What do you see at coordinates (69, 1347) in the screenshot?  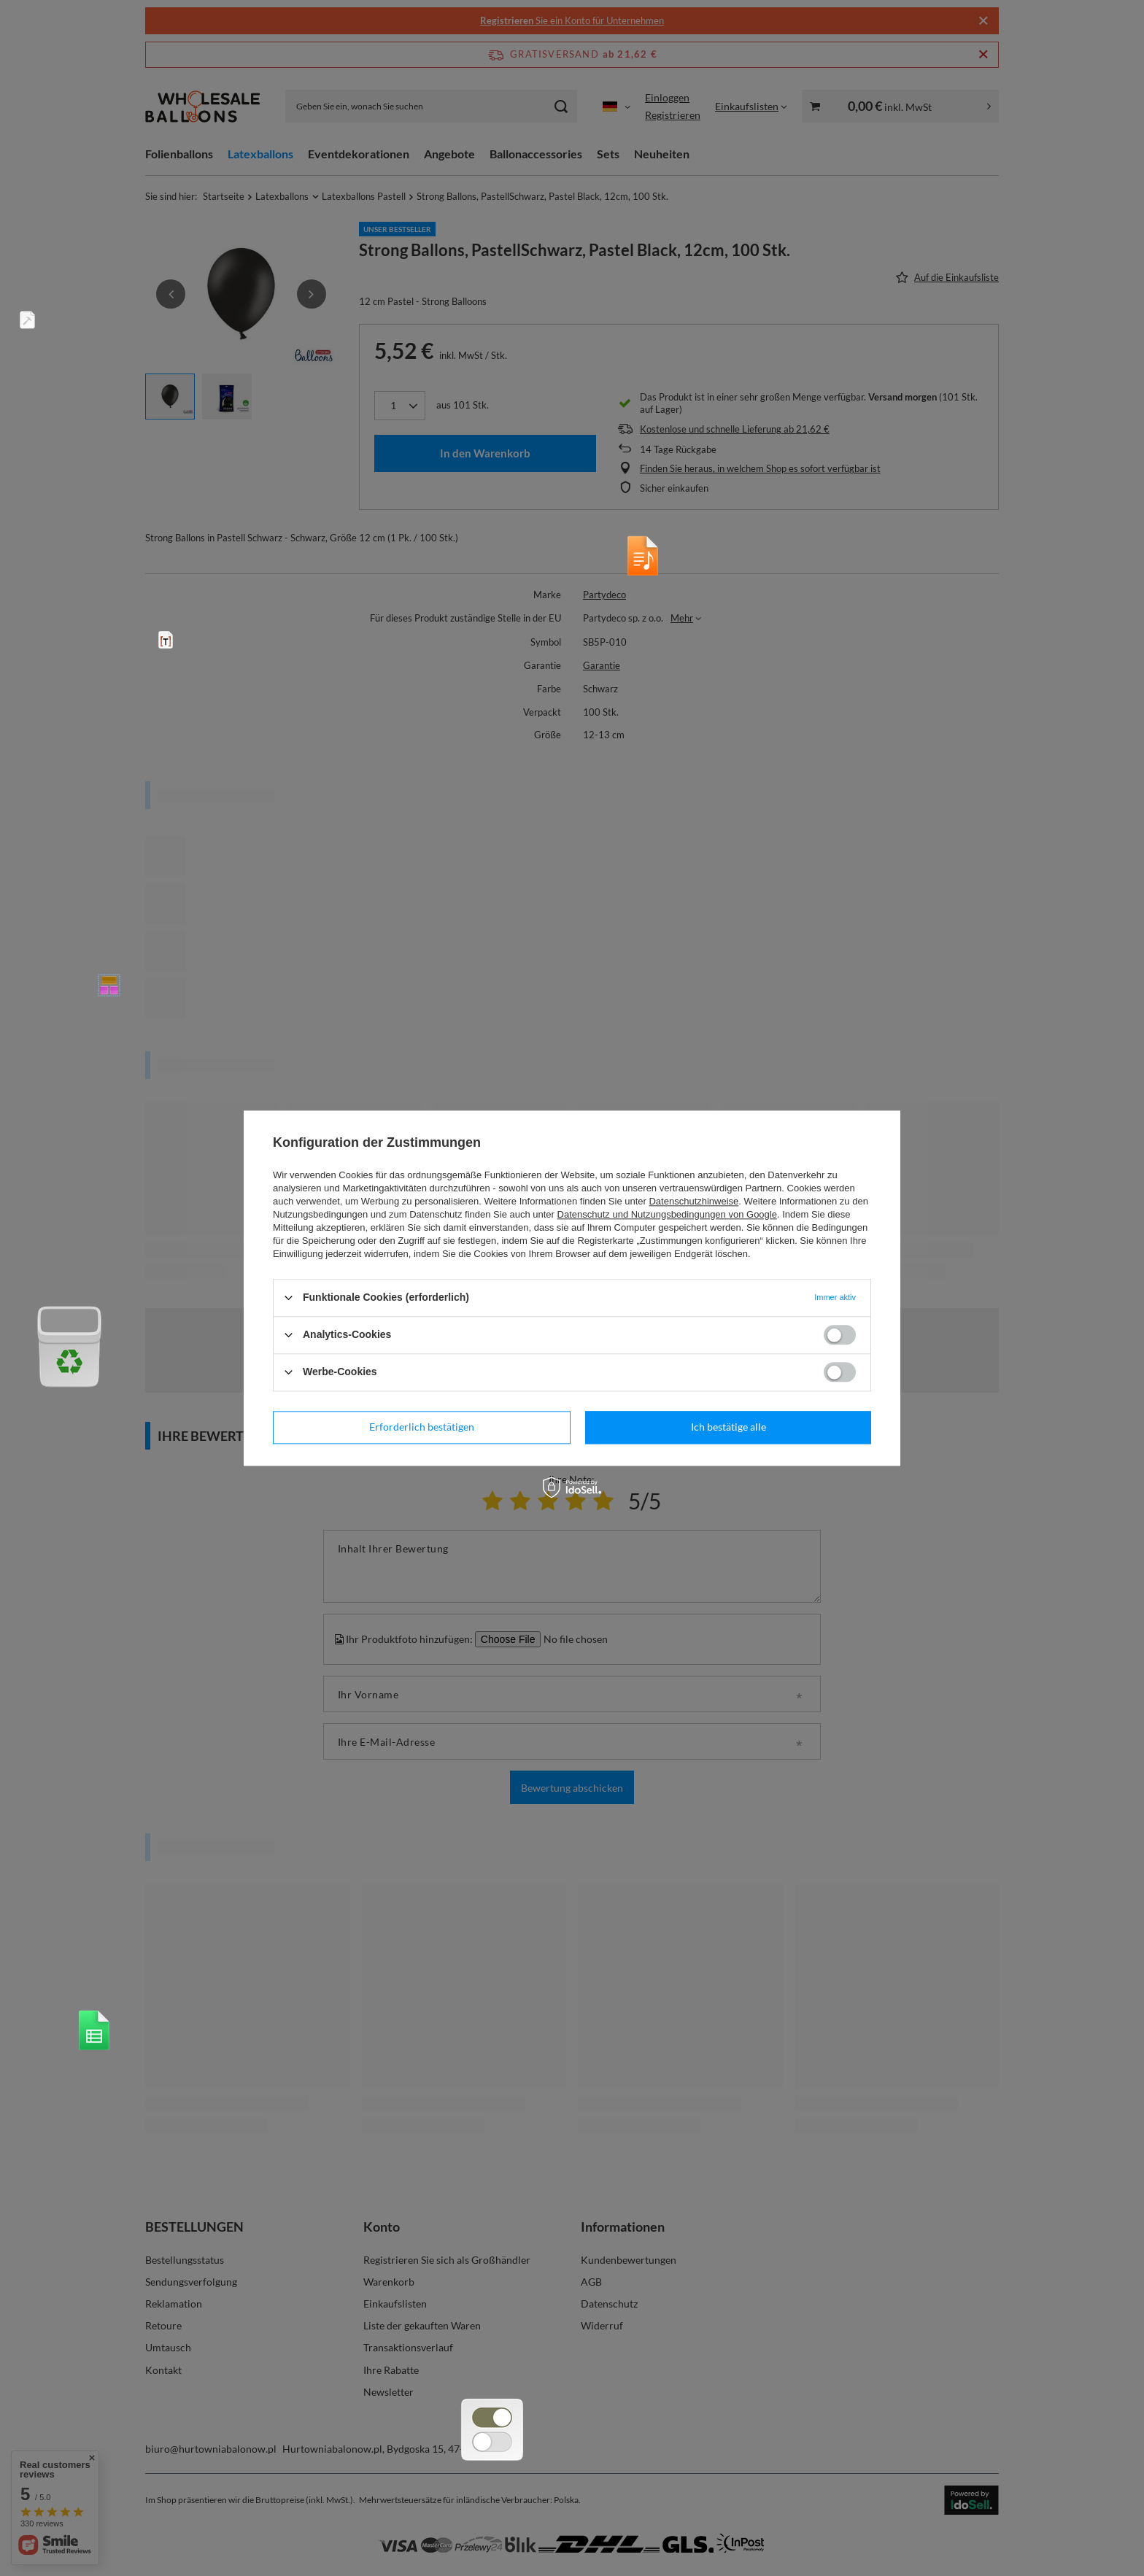 I see `open the trash or recycle bin` at bounding box center [69, 1347].